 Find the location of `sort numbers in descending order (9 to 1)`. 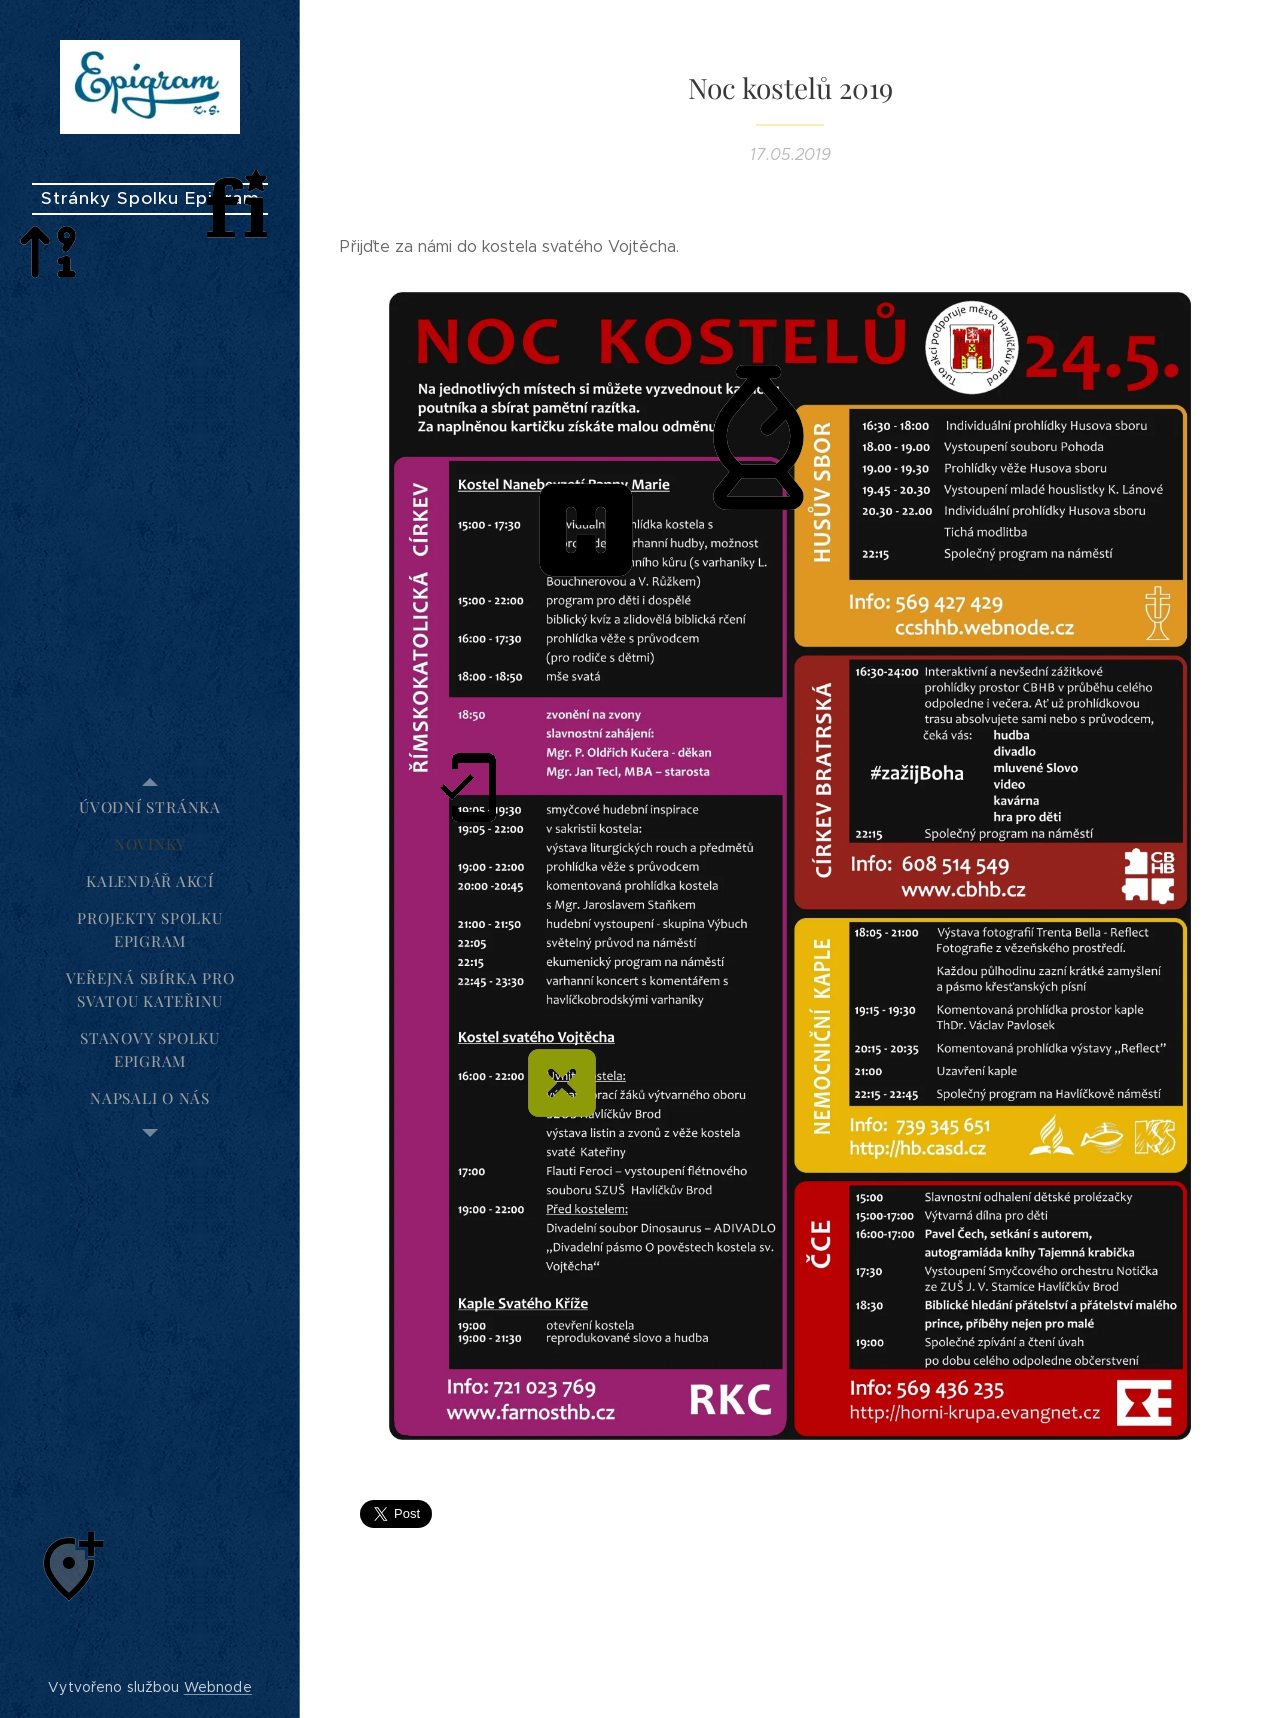

sort numbers in descending order (9 to 1) is located at coordinates (50, 252).